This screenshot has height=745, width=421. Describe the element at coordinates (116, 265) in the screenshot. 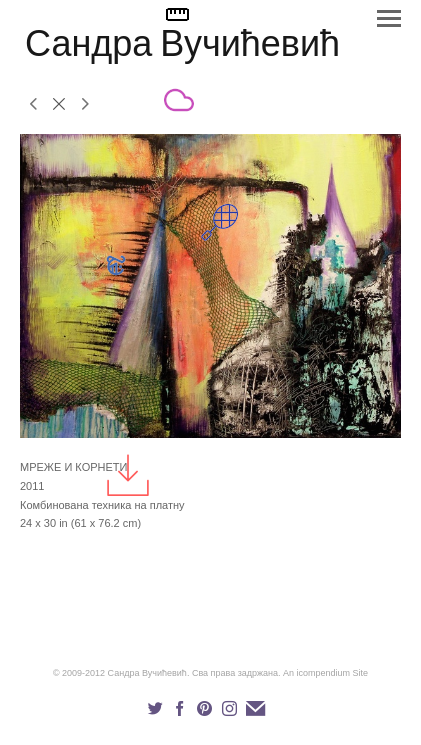

I see `open the New York Times app` at that location.